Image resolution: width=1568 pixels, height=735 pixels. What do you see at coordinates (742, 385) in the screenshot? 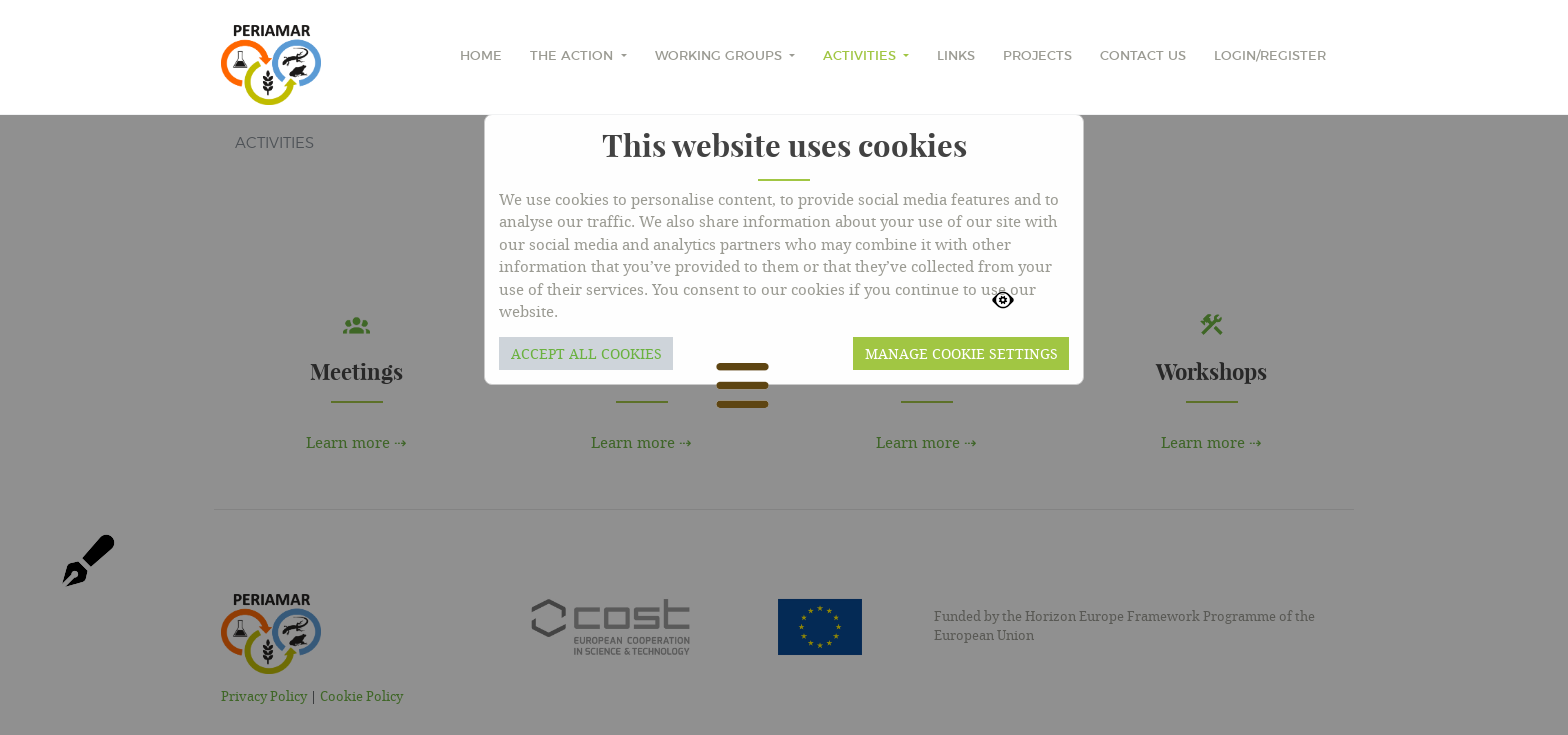
I see `open navigation menu` at bounding box center [742, 385].